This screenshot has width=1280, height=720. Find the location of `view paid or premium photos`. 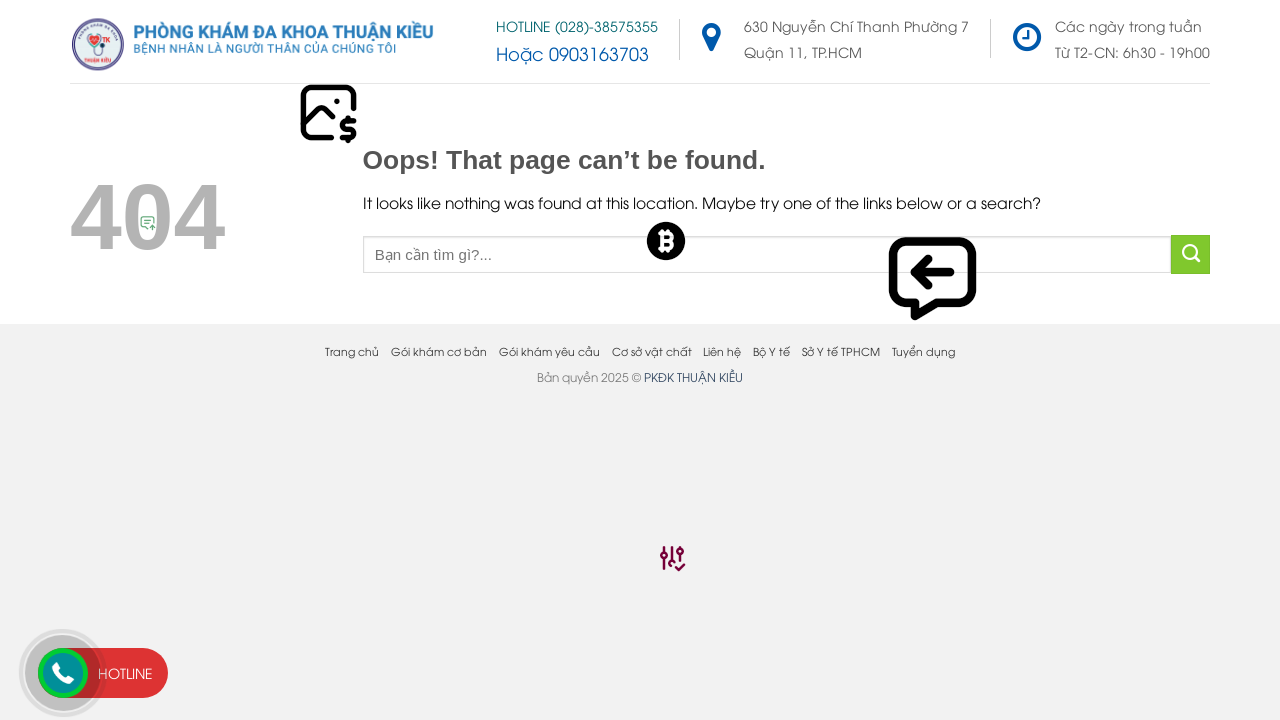

view paid or premium photos is located at coordinates (328, 112).